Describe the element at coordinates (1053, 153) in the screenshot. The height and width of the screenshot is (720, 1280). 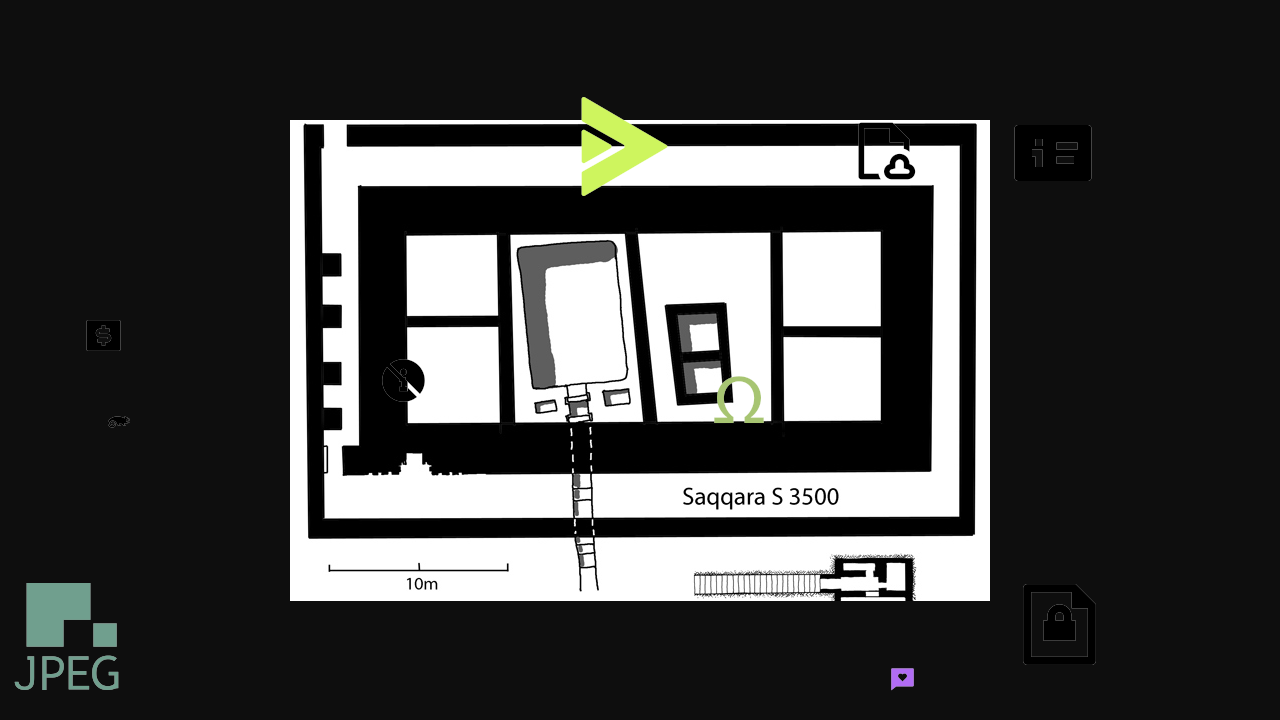
I see `view contact or business card details` at that location.